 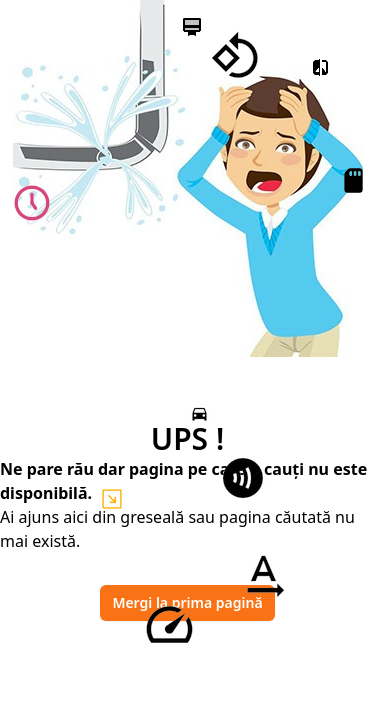 What do you see at coordinates (112, 499) in the screenshot?
I see `navigate to the next item diagonally` at bounding box center [112, 499].